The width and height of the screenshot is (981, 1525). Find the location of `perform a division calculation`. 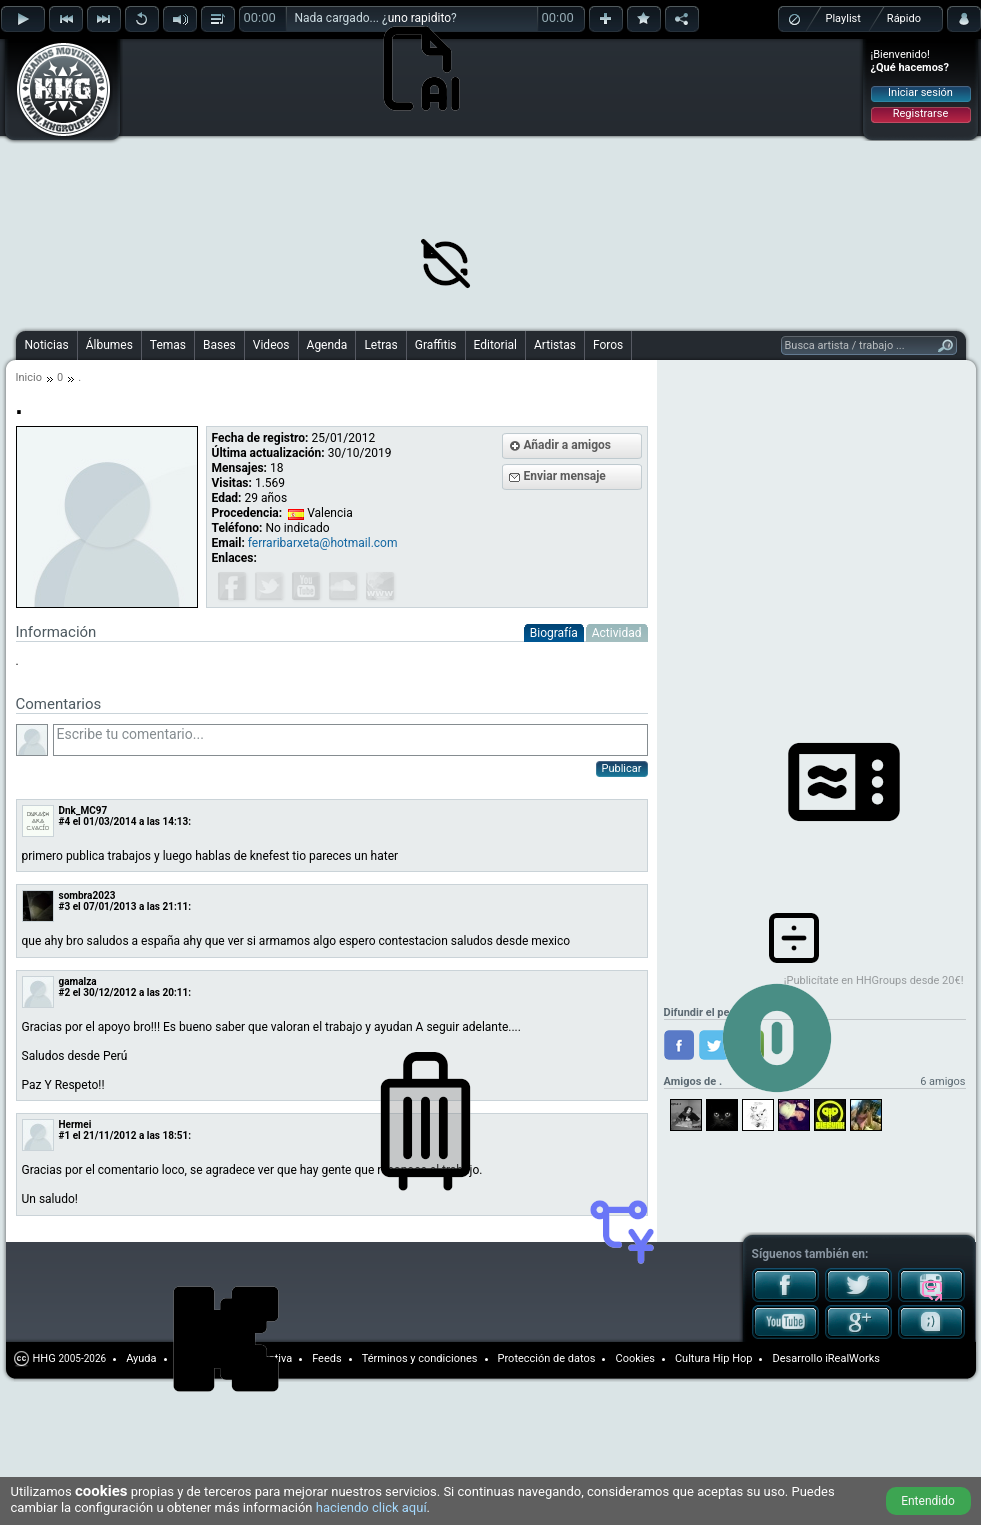

perform a division calculation is located at coordinates (794, 938).